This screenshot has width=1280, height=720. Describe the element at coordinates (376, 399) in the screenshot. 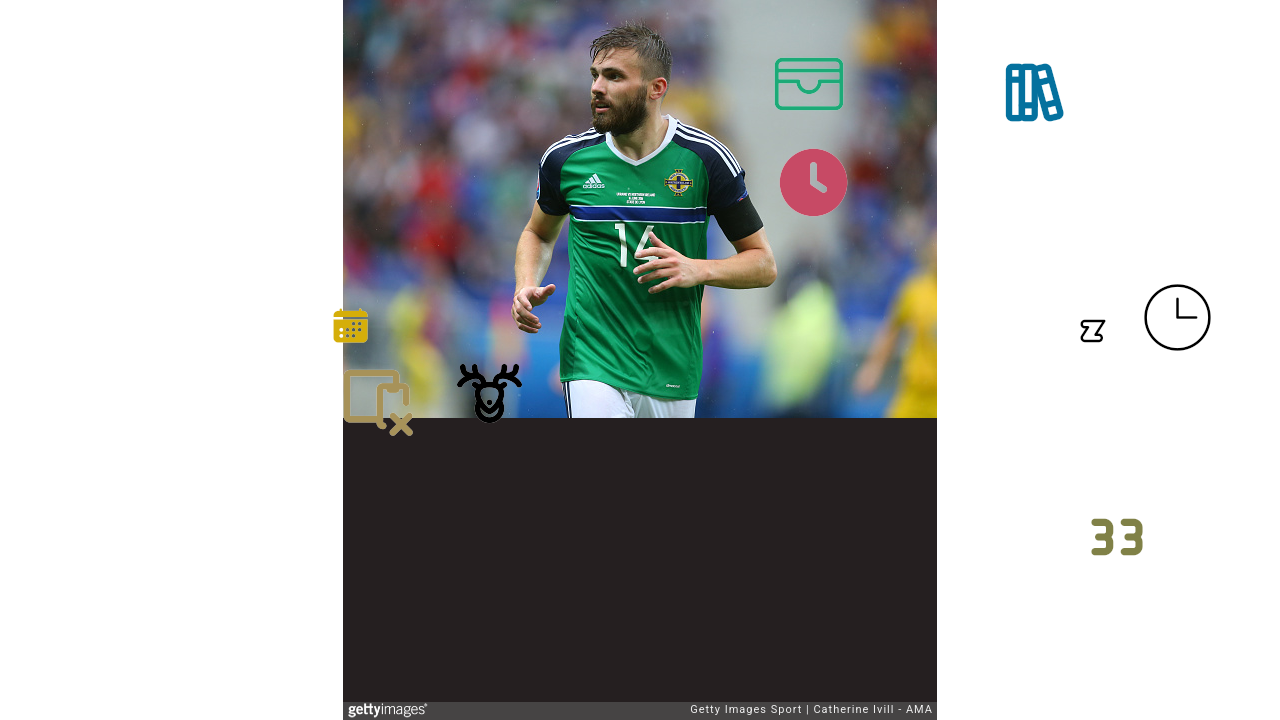

I see `disconnect or remove a device` at that location.